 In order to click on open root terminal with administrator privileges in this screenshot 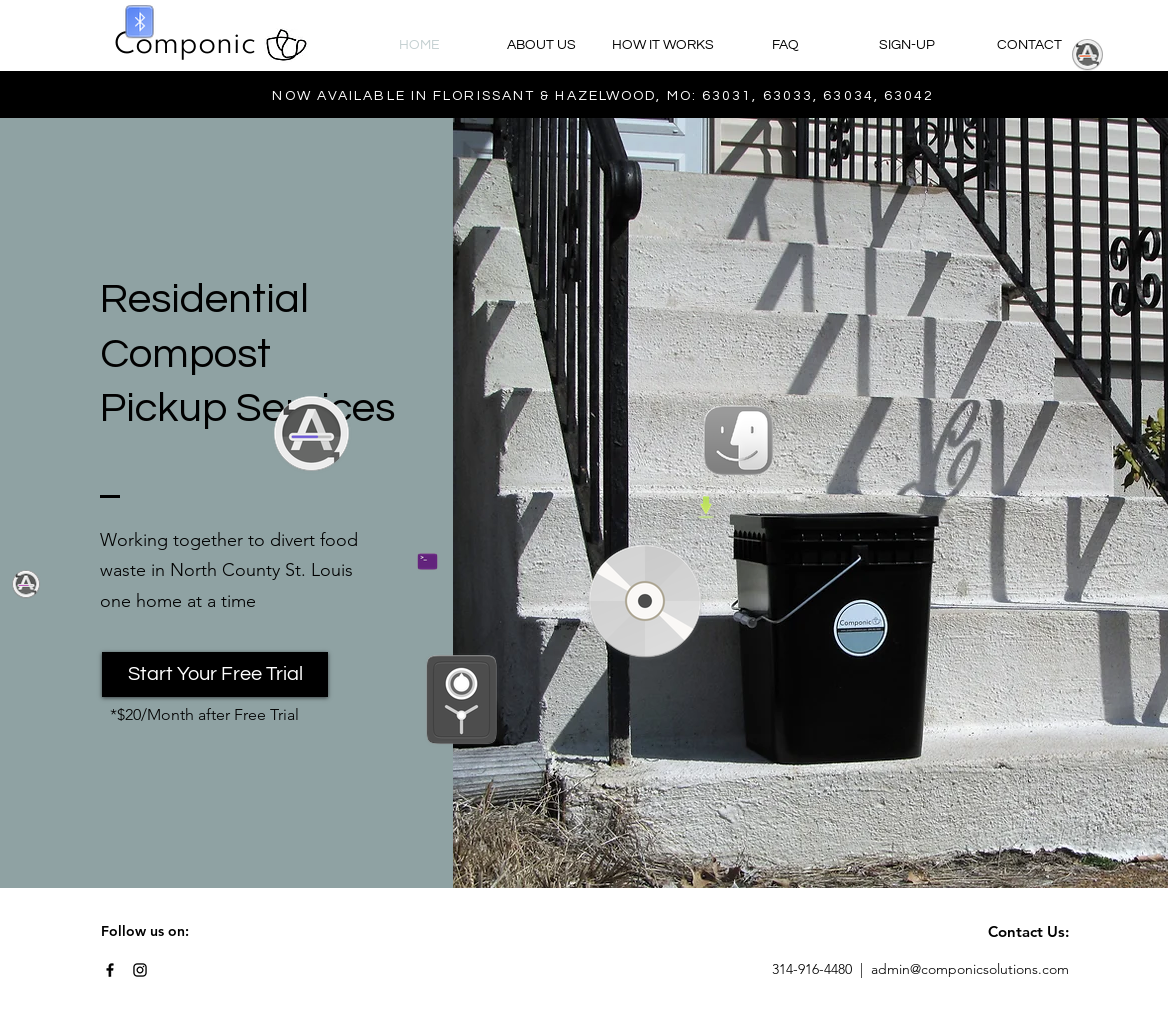, I will do `click(427, 561)`.